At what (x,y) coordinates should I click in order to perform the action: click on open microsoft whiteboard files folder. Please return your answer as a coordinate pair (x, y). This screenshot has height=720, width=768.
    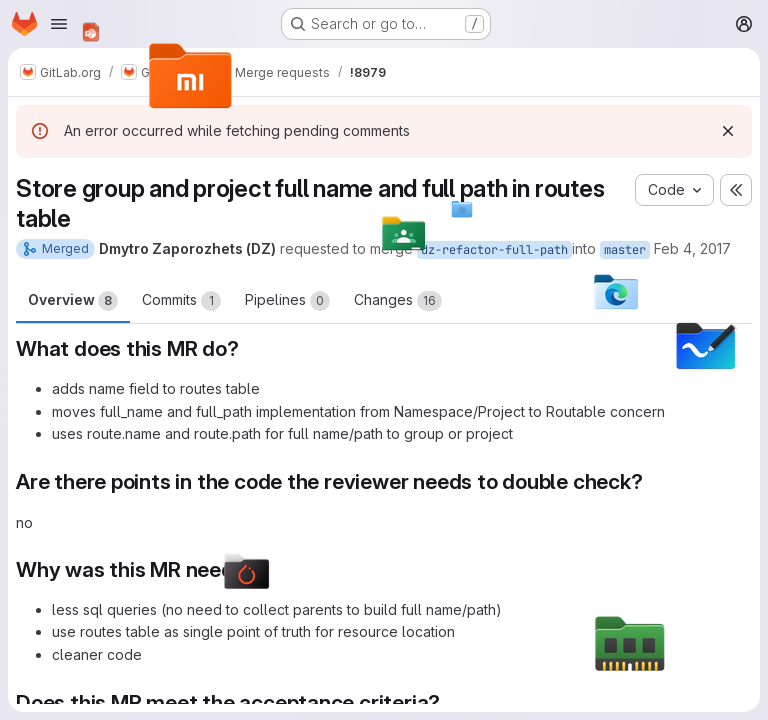
    Looking at the image, I should click on (705, 347).